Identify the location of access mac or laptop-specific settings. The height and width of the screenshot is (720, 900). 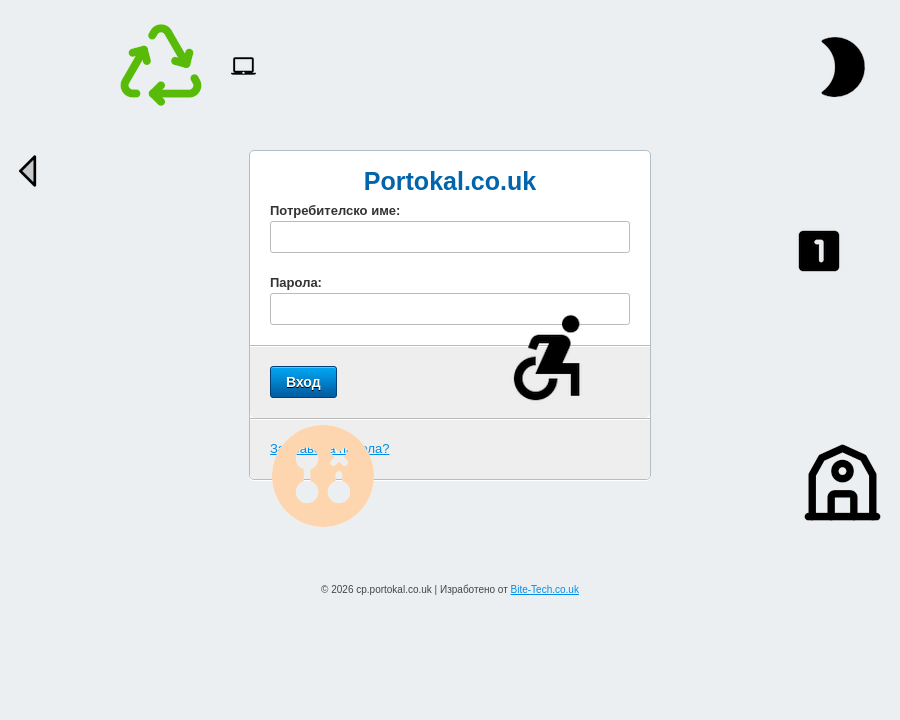
(243, 66).